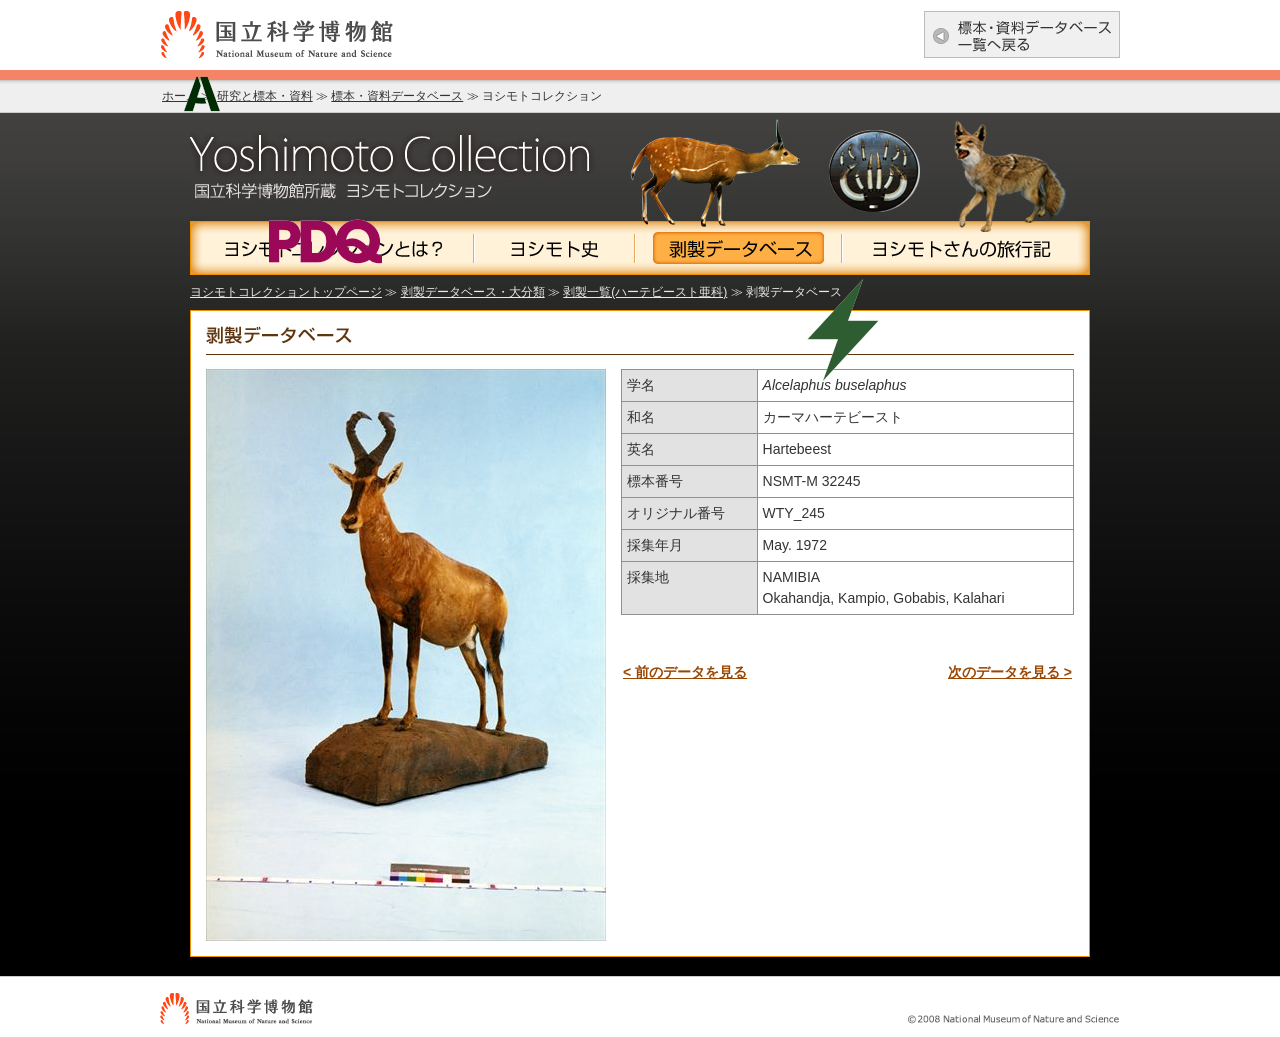 This screenshot has height=1037, width=1280. What do you see at coordinates (202, 94) in the screenshot?
I see `airbrake error monitoring service logo` at bounding box center [202, 94].